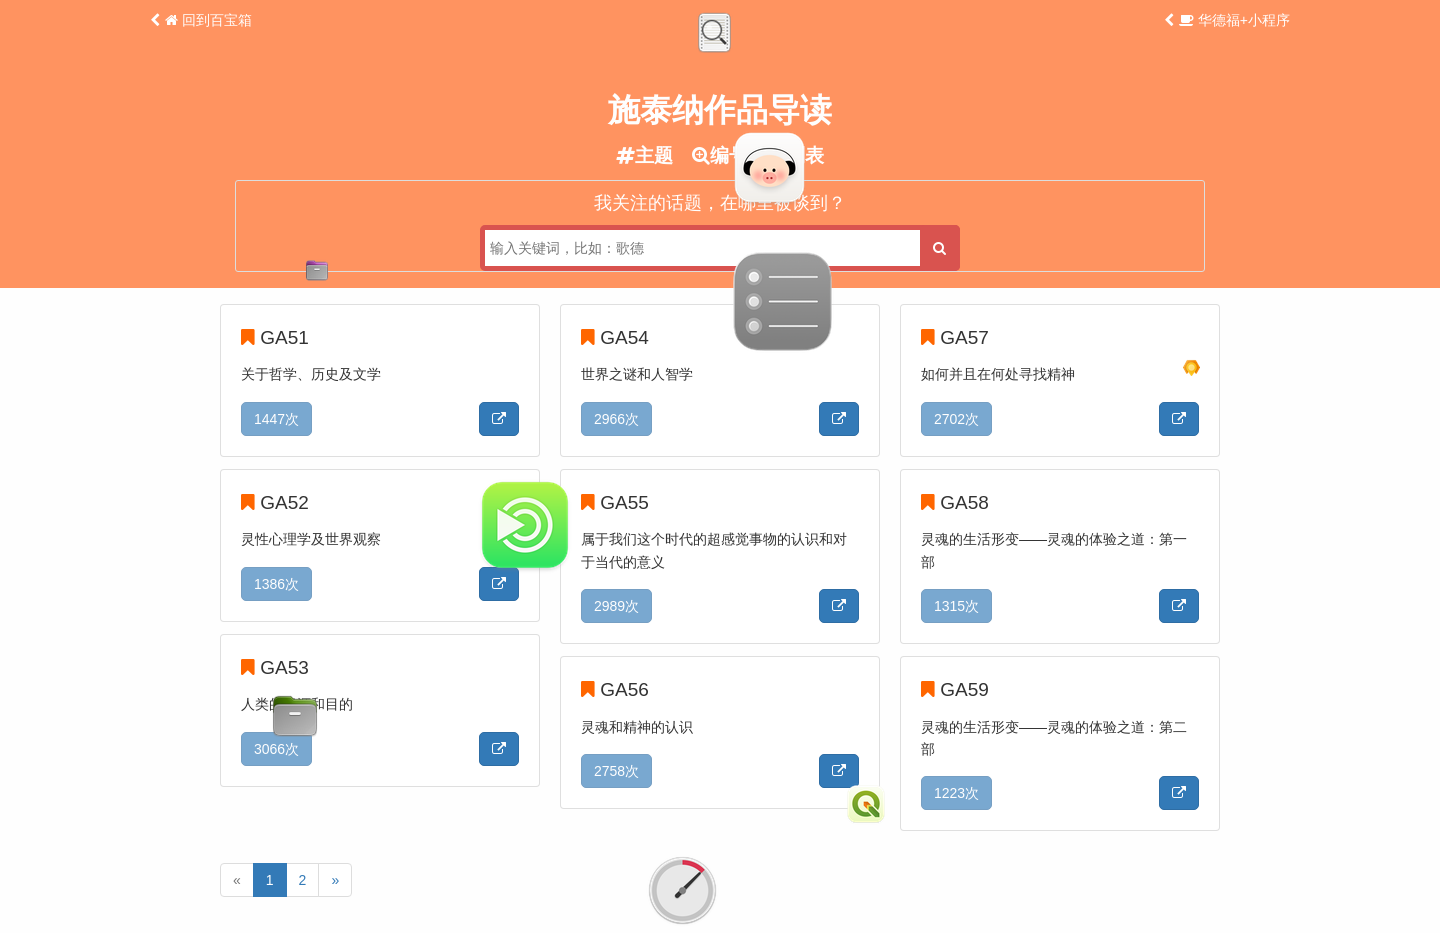 This screenshot has width=1440, height=933. I want to click on open sysprof system profiler application, so click(682, 890).